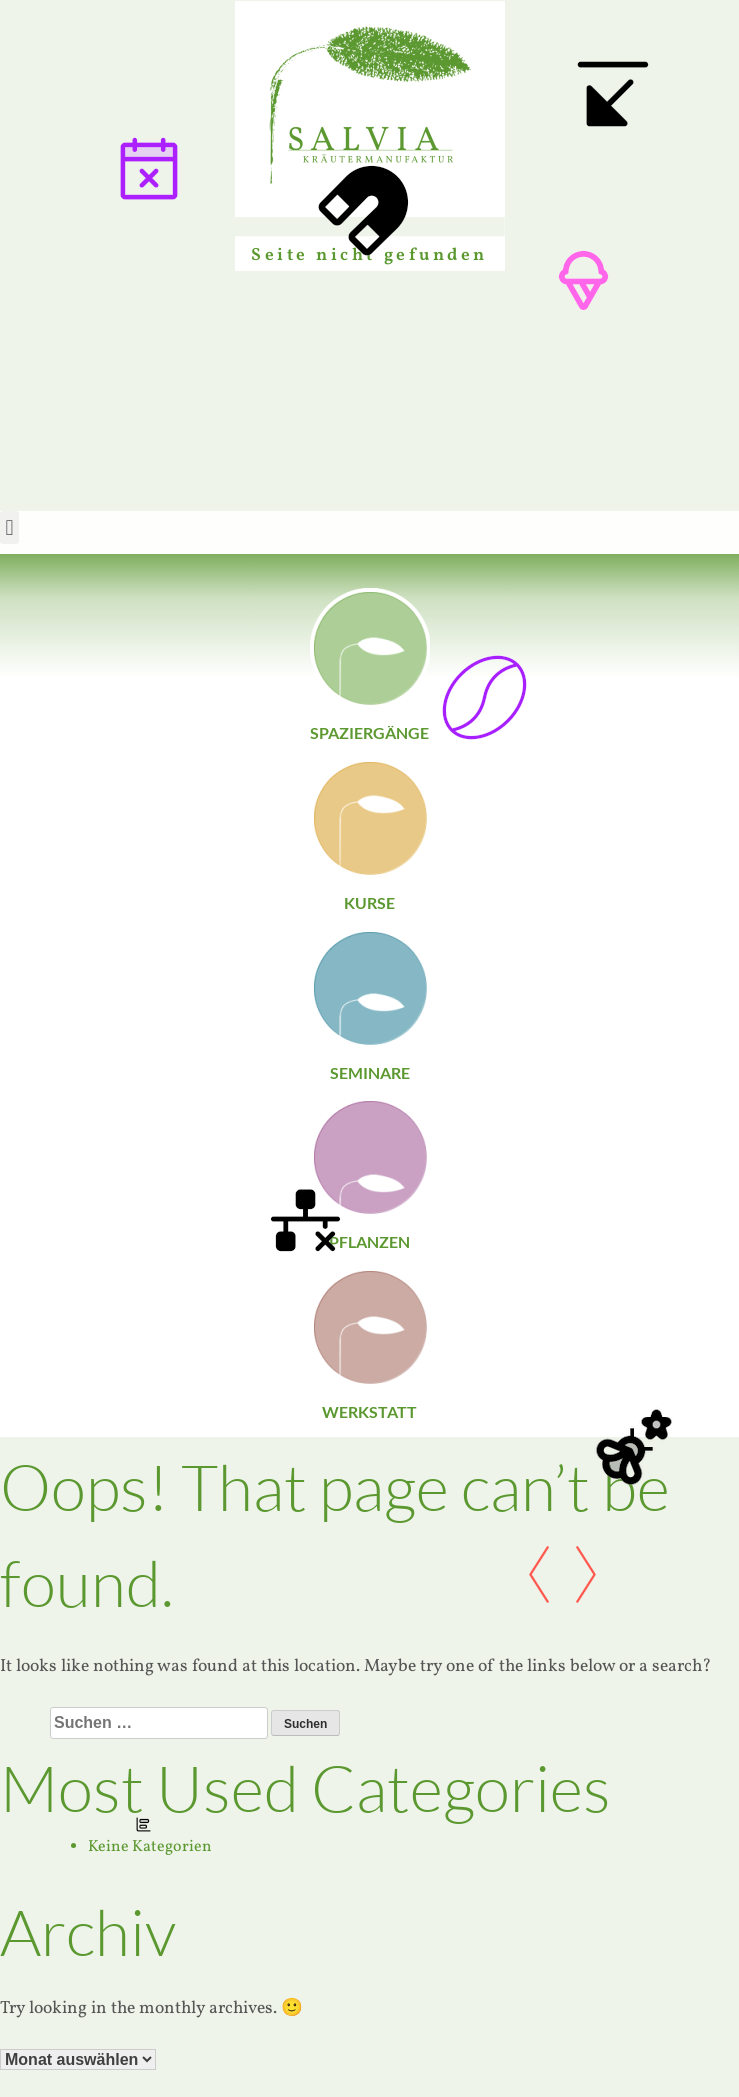 The height and width of the screenshot is (2097, 739). Describe the element at coordinates (305, 1221) in the screenshot. I see `network connection failed or unavailable` at that location.